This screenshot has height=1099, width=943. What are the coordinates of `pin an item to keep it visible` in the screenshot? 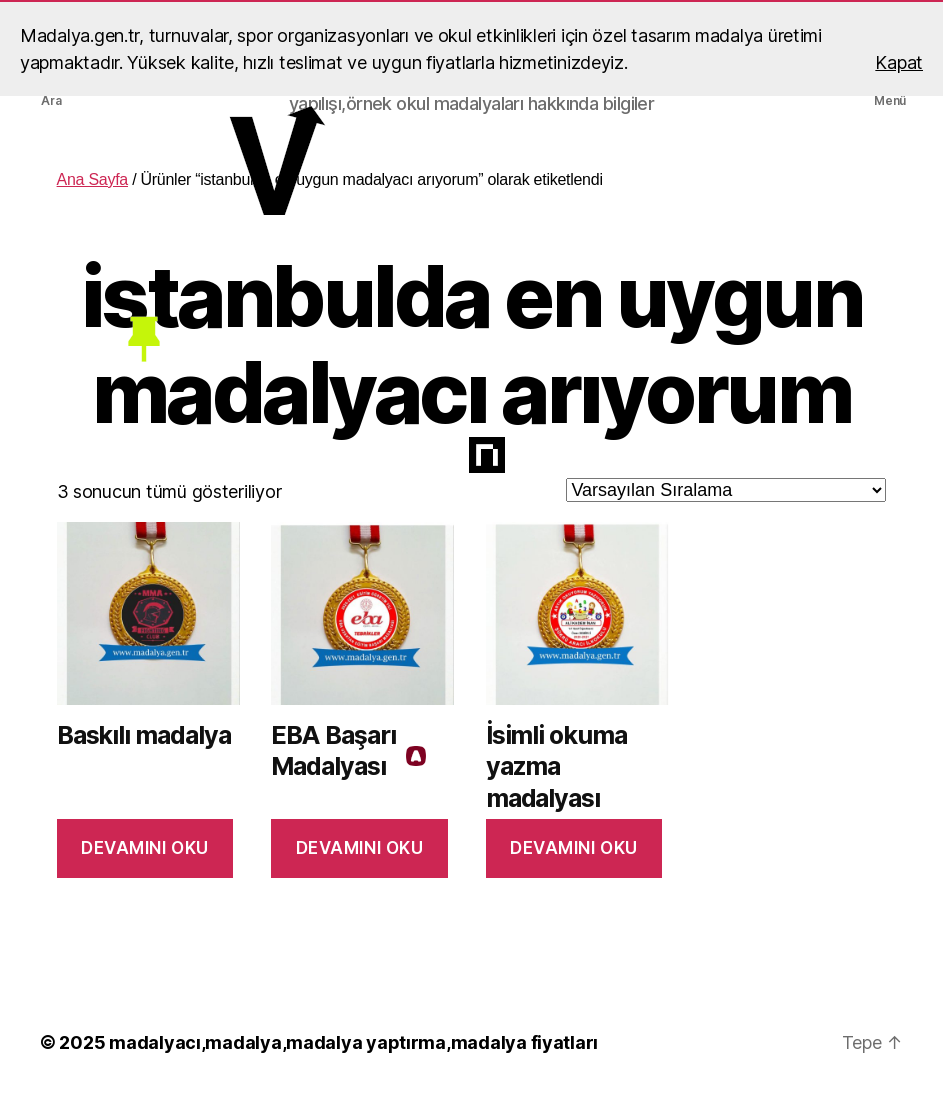 It's located at (144, 337).